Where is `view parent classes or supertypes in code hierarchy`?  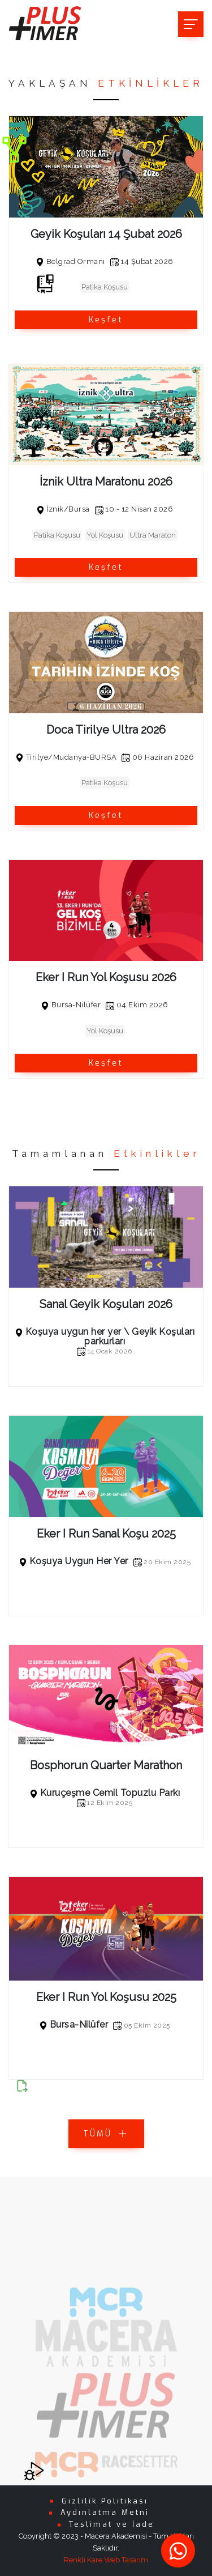
view parent classes or supertypes in code hierarchy is located at coordinates (15, 150).